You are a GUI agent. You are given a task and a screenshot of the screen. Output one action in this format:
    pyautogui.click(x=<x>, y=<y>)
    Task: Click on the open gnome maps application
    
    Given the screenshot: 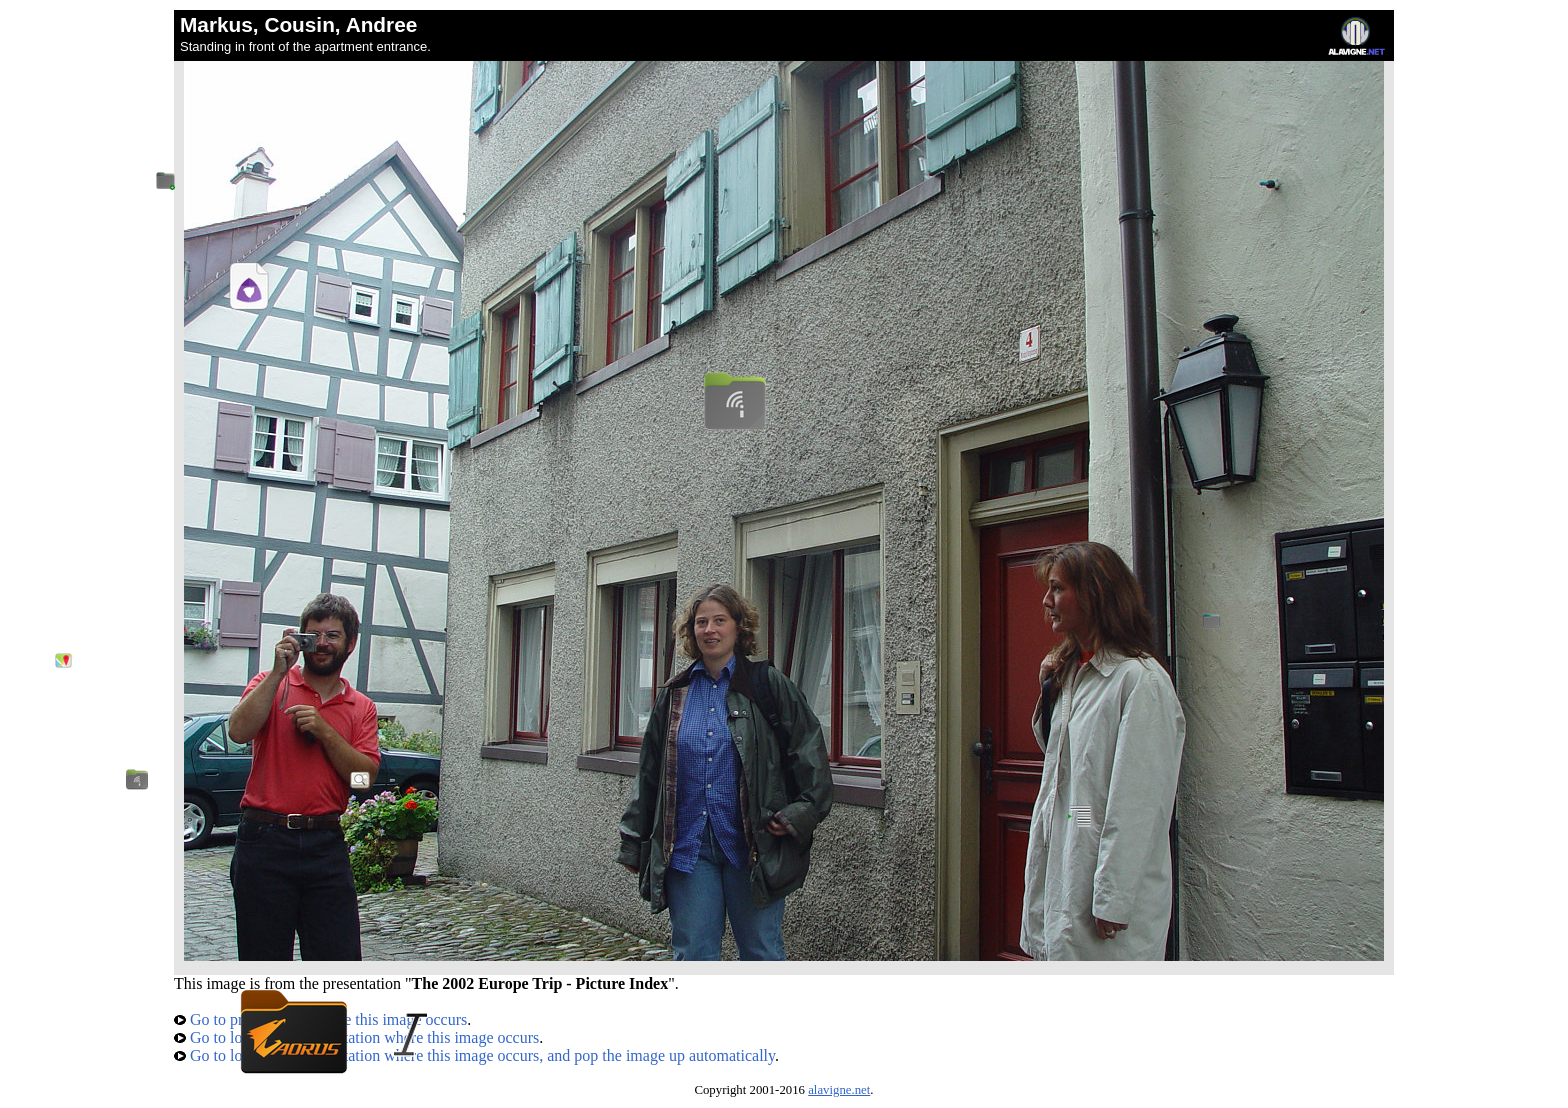 What is the action you would take?
    pyautogui.click(x=63, y=660)
    